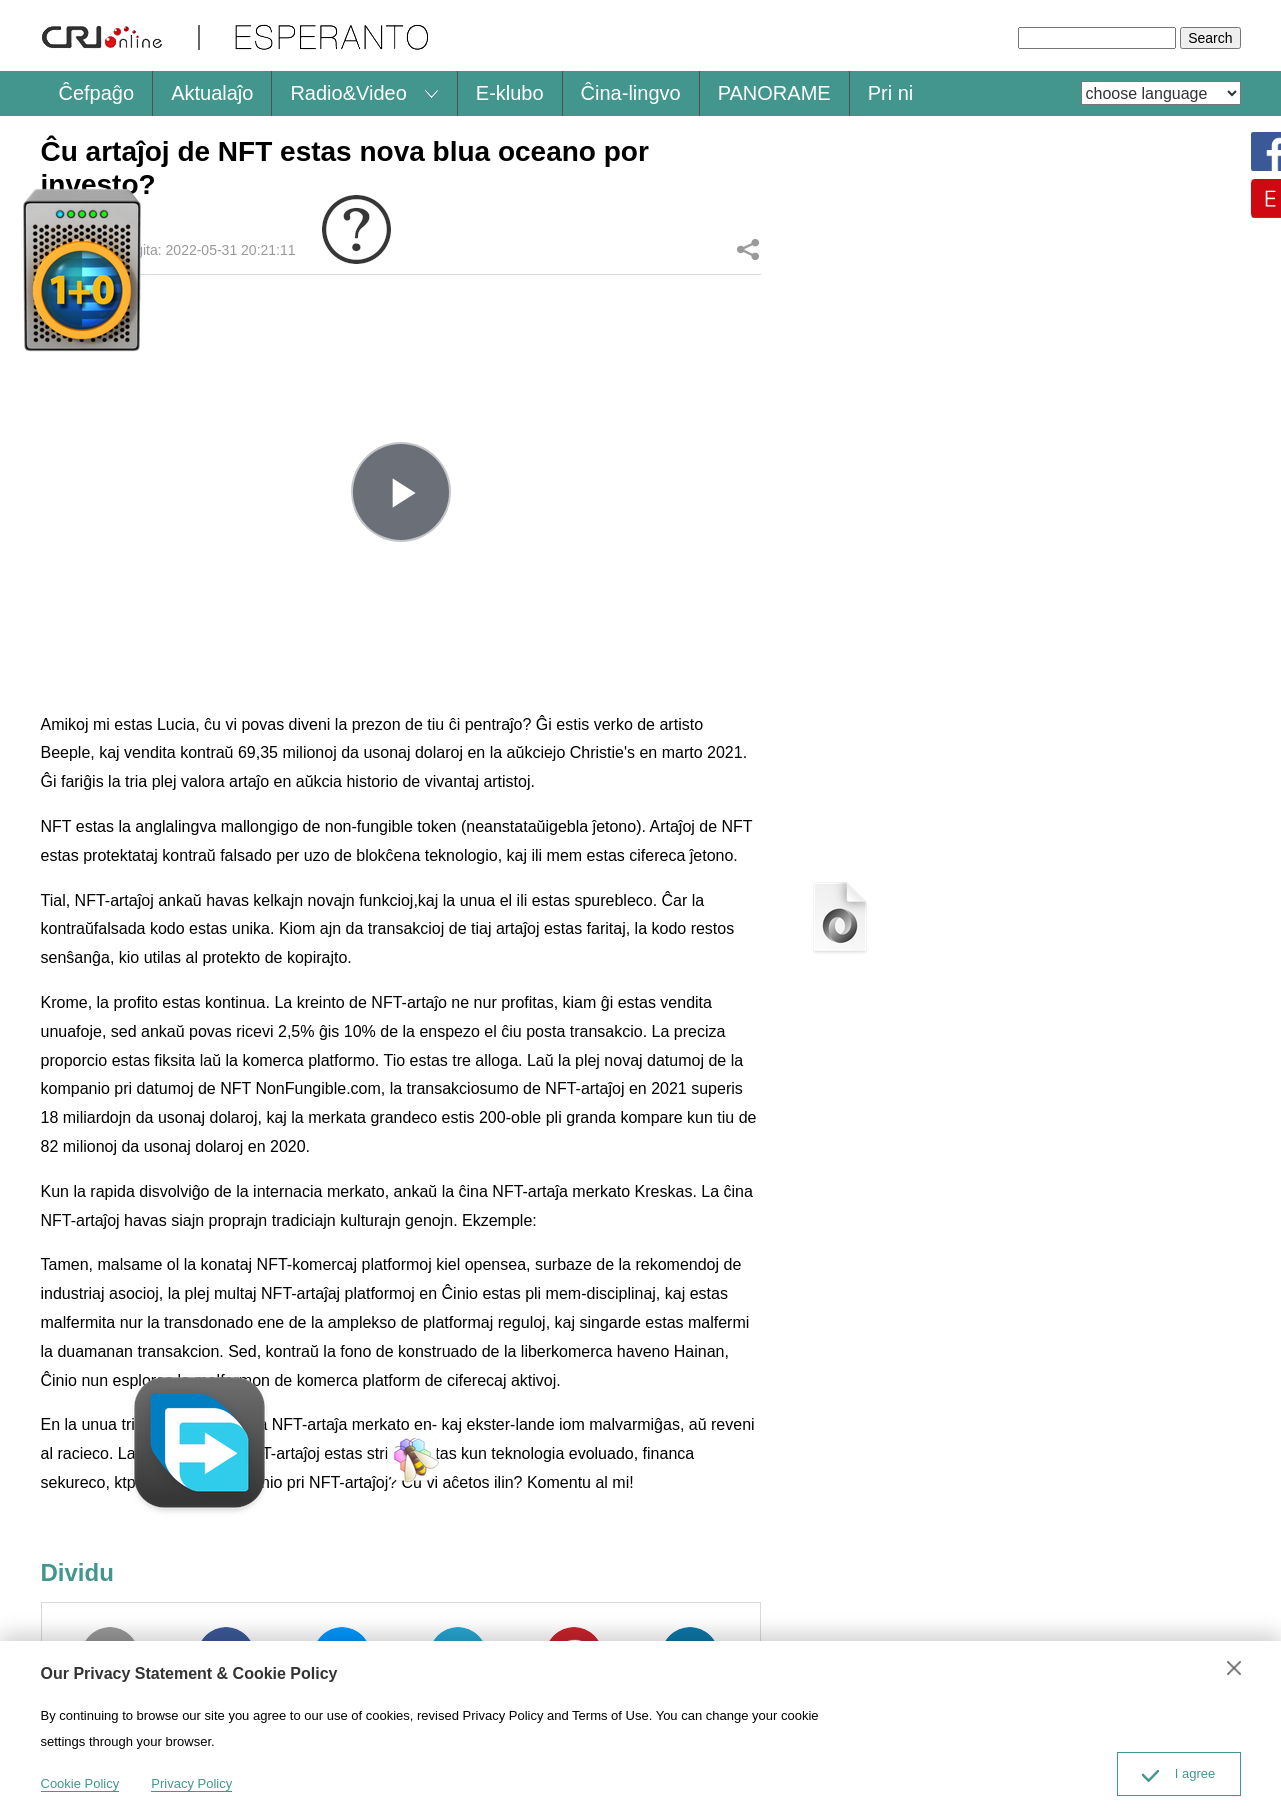 The height and width of the screenshot is (1816, 1281). I want to click on access help or support resources, so click(356, 229).